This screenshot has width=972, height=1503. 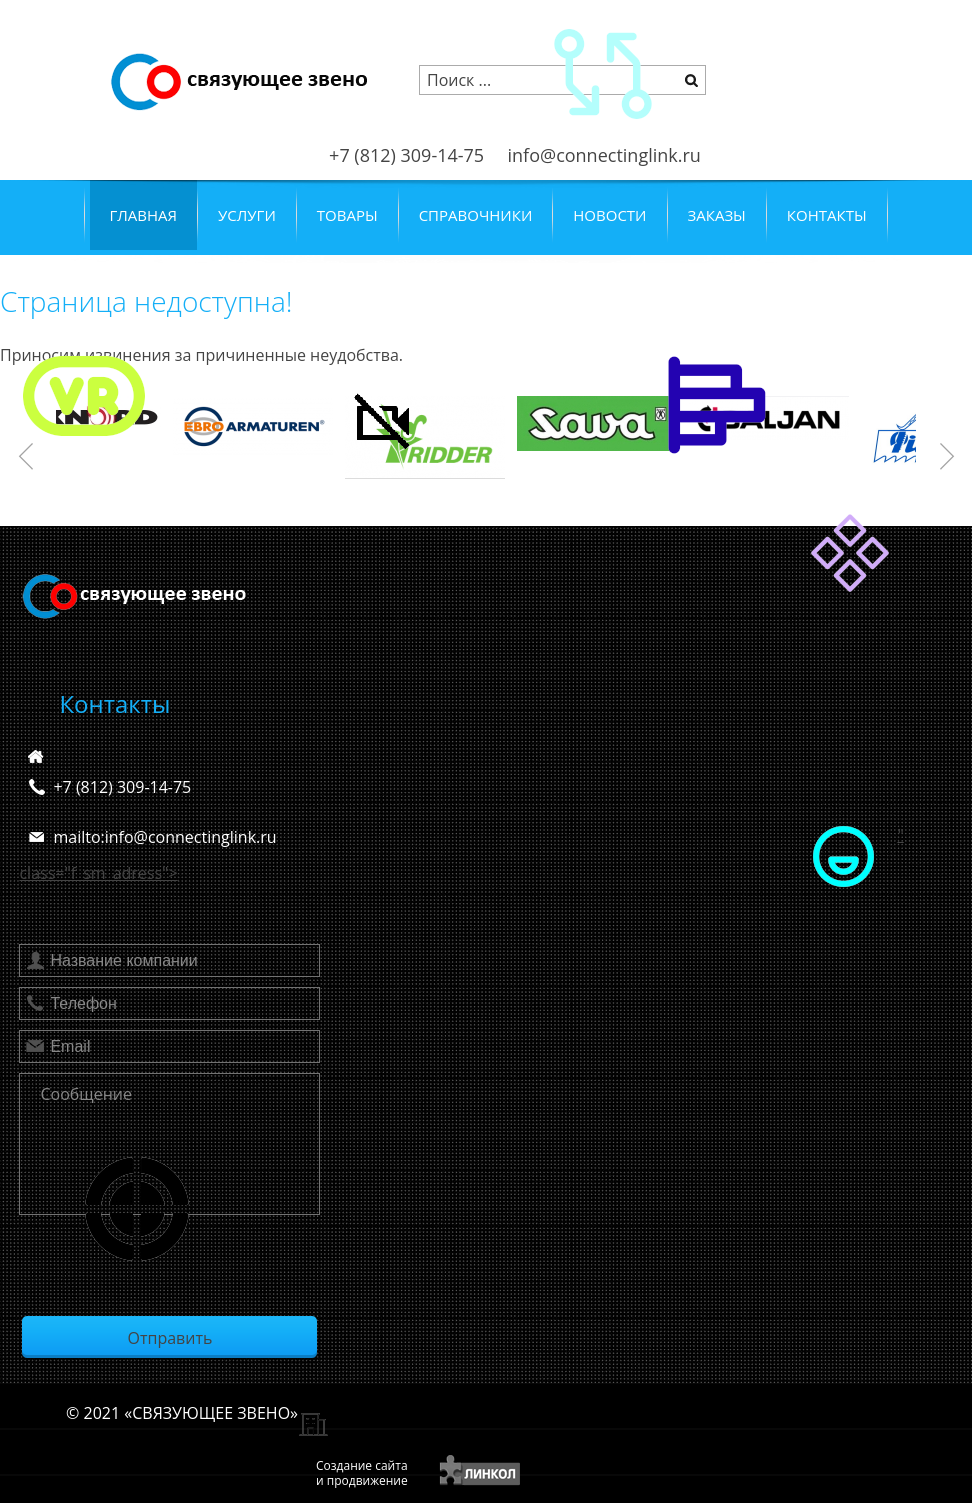 What do you see at coordinates (312, 1424) in the screenshot?
I see `view office or workplace location` at bounding box center [312, 1424].